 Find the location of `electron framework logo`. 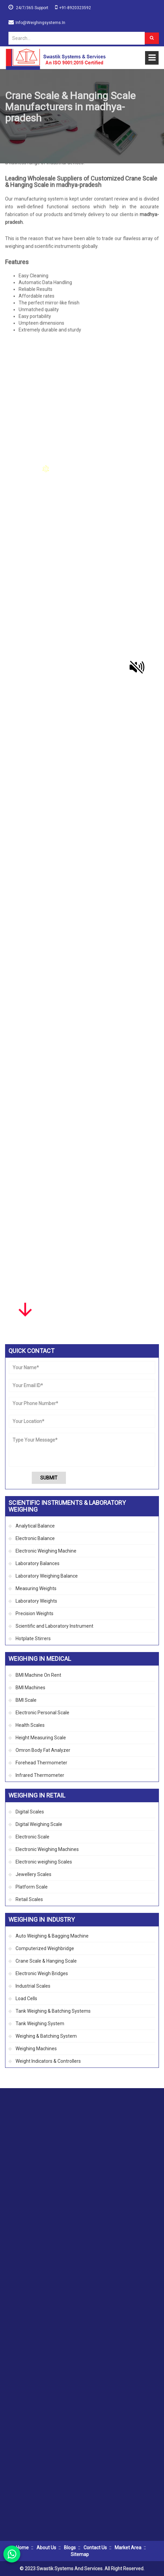

electron framework logo is located at coordinates (46, 469).